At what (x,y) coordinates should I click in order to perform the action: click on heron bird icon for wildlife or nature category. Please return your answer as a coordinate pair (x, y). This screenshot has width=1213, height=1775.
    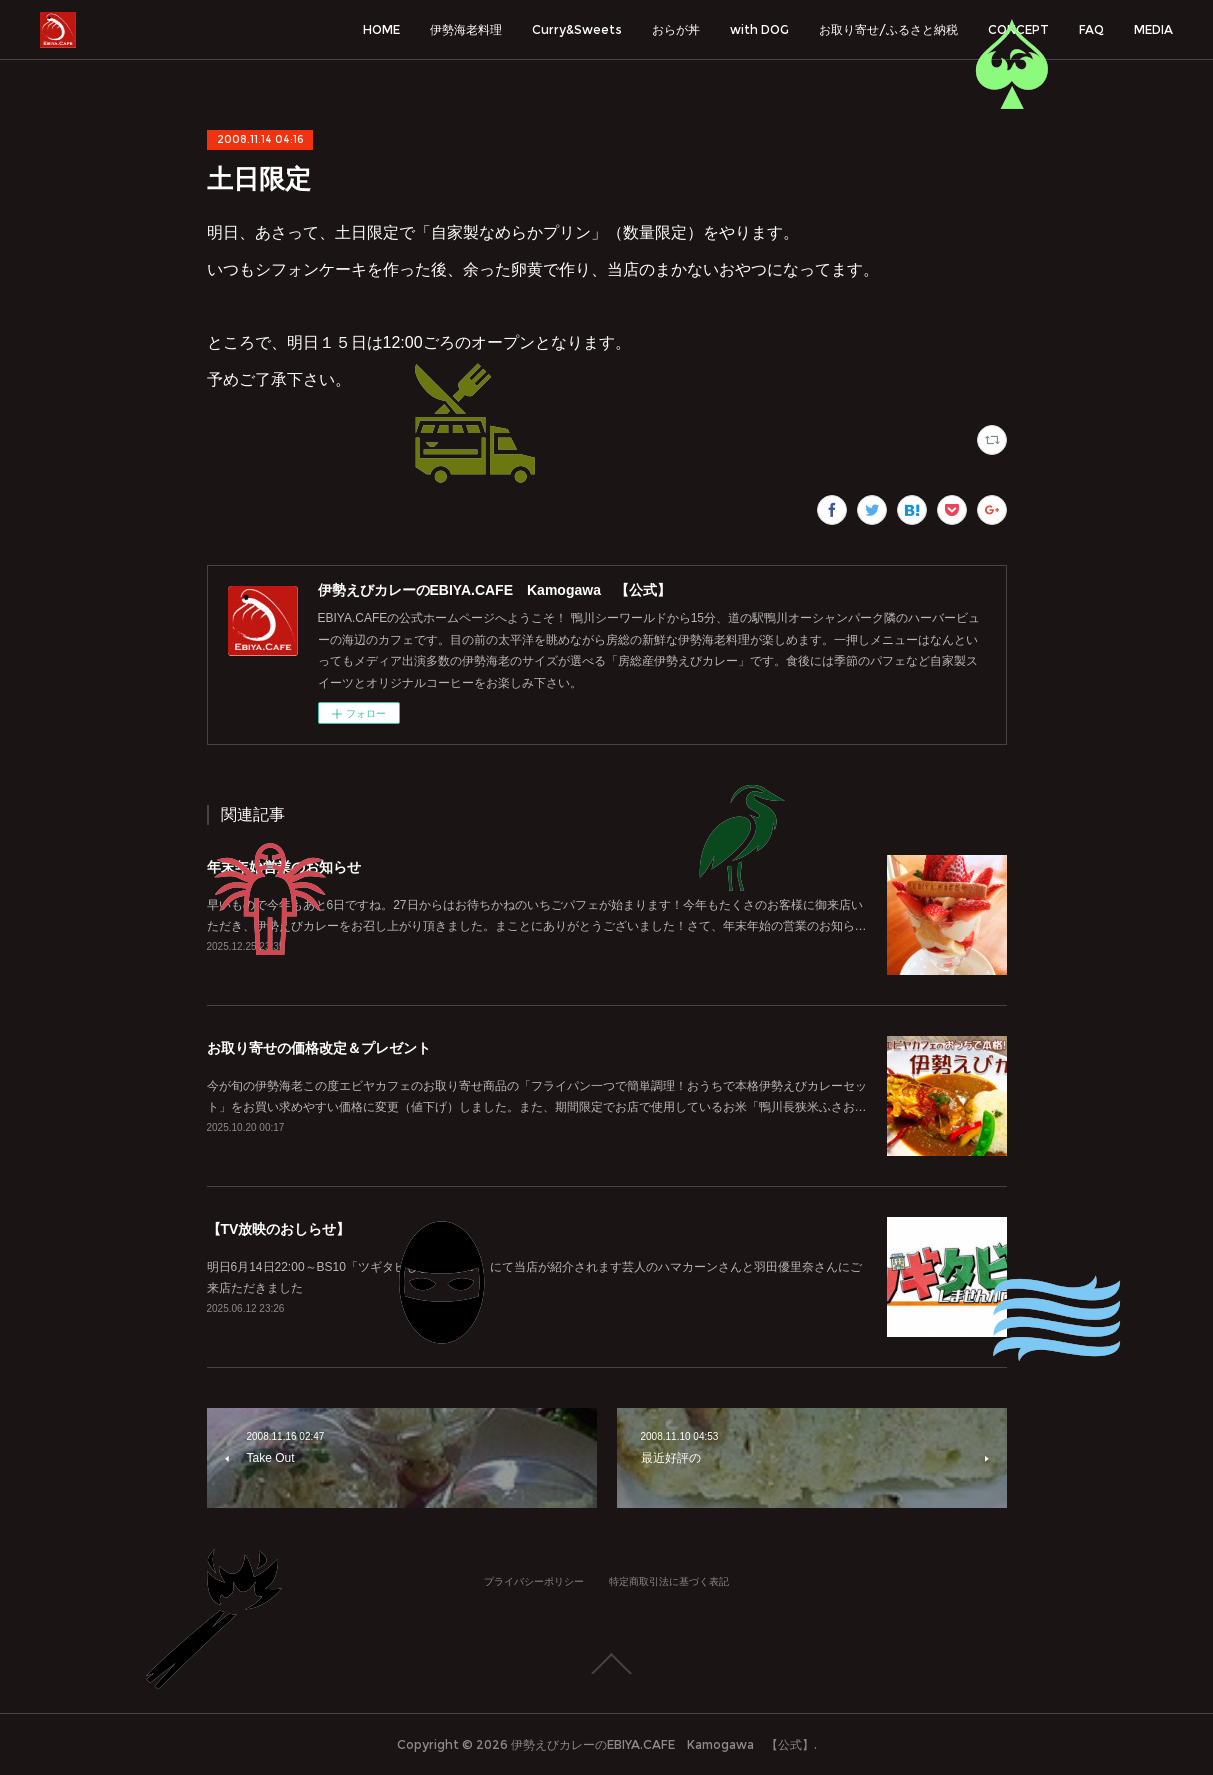
    Looking at the image, I should click on (742, 836).